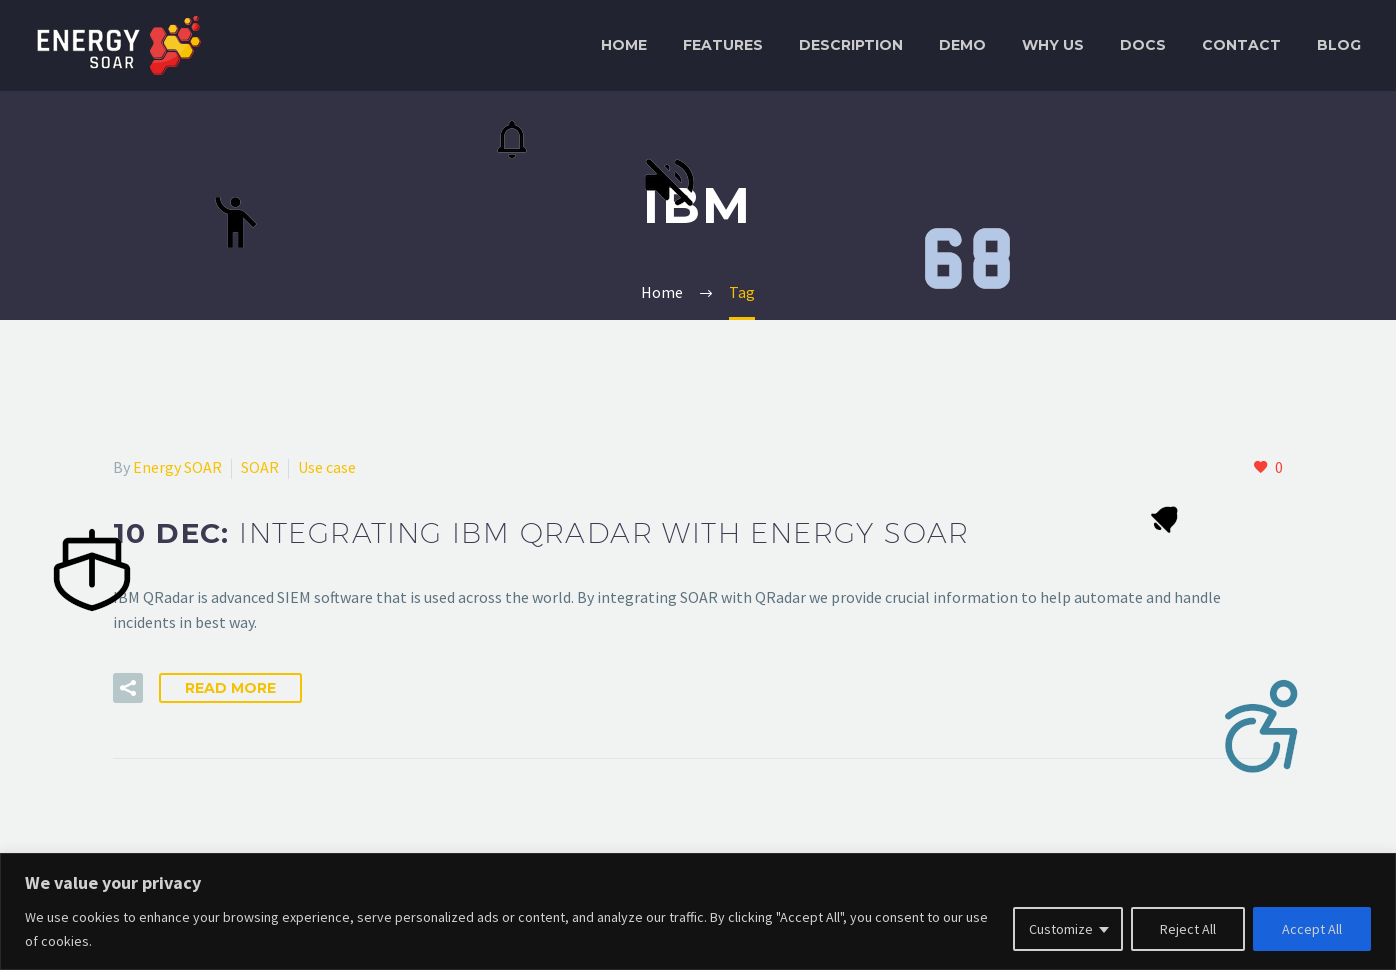 This screenshot has height=970, width=1396. I want to click on view notifications, so click(512, 139).